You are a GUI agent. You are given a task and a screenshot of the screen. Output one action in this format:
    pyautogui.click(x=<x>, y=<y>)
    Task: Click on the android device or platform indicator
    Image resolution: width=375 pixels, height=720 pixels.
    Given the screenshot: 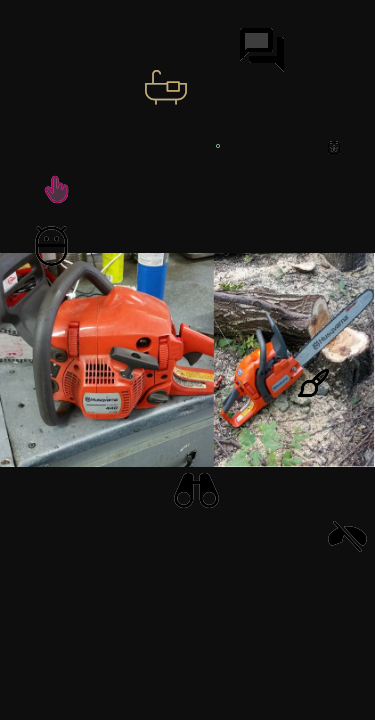 What is the action you would take?
    pyautogui.click(x=51, y=245)
    